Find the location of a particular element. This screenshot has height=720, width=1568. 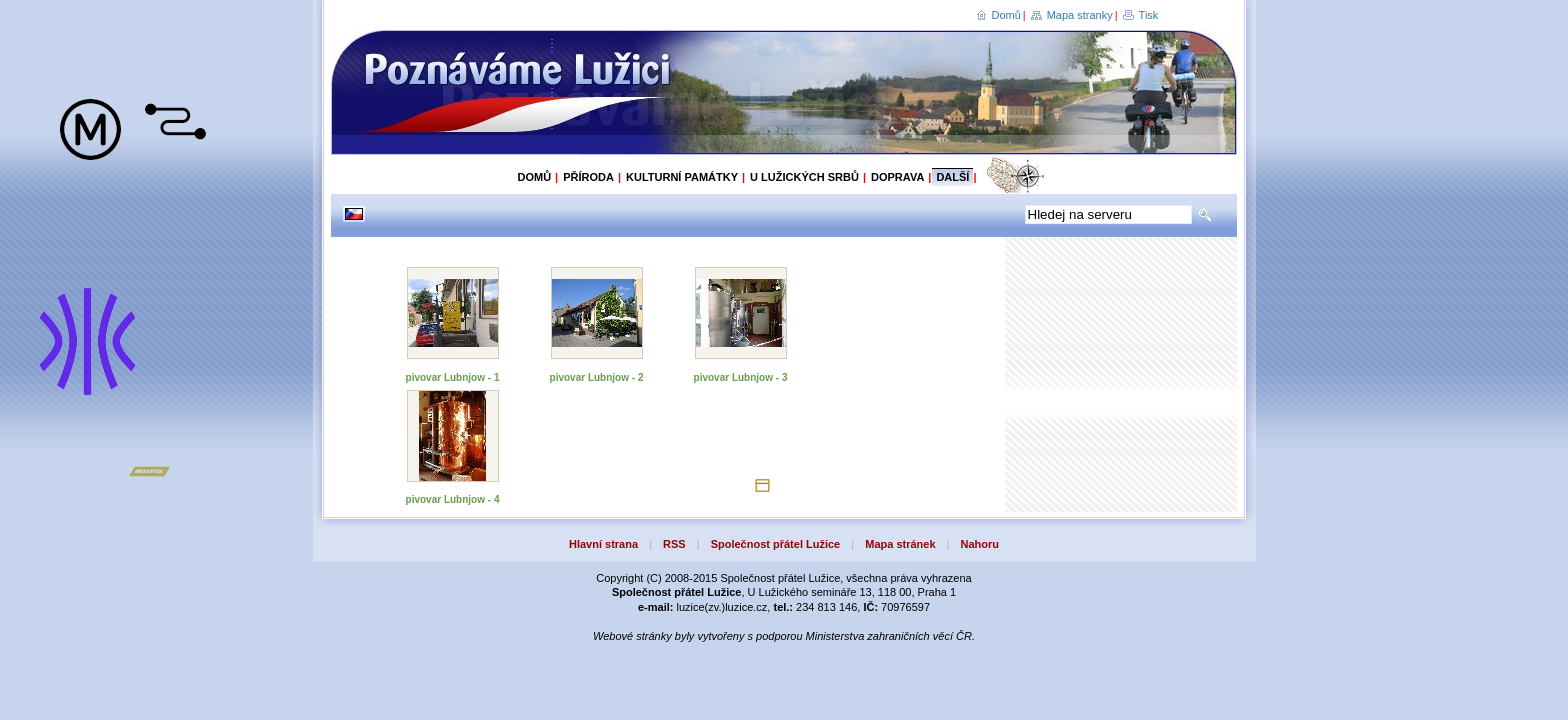

switch to top panel layout is located at coordinates (762, 485).